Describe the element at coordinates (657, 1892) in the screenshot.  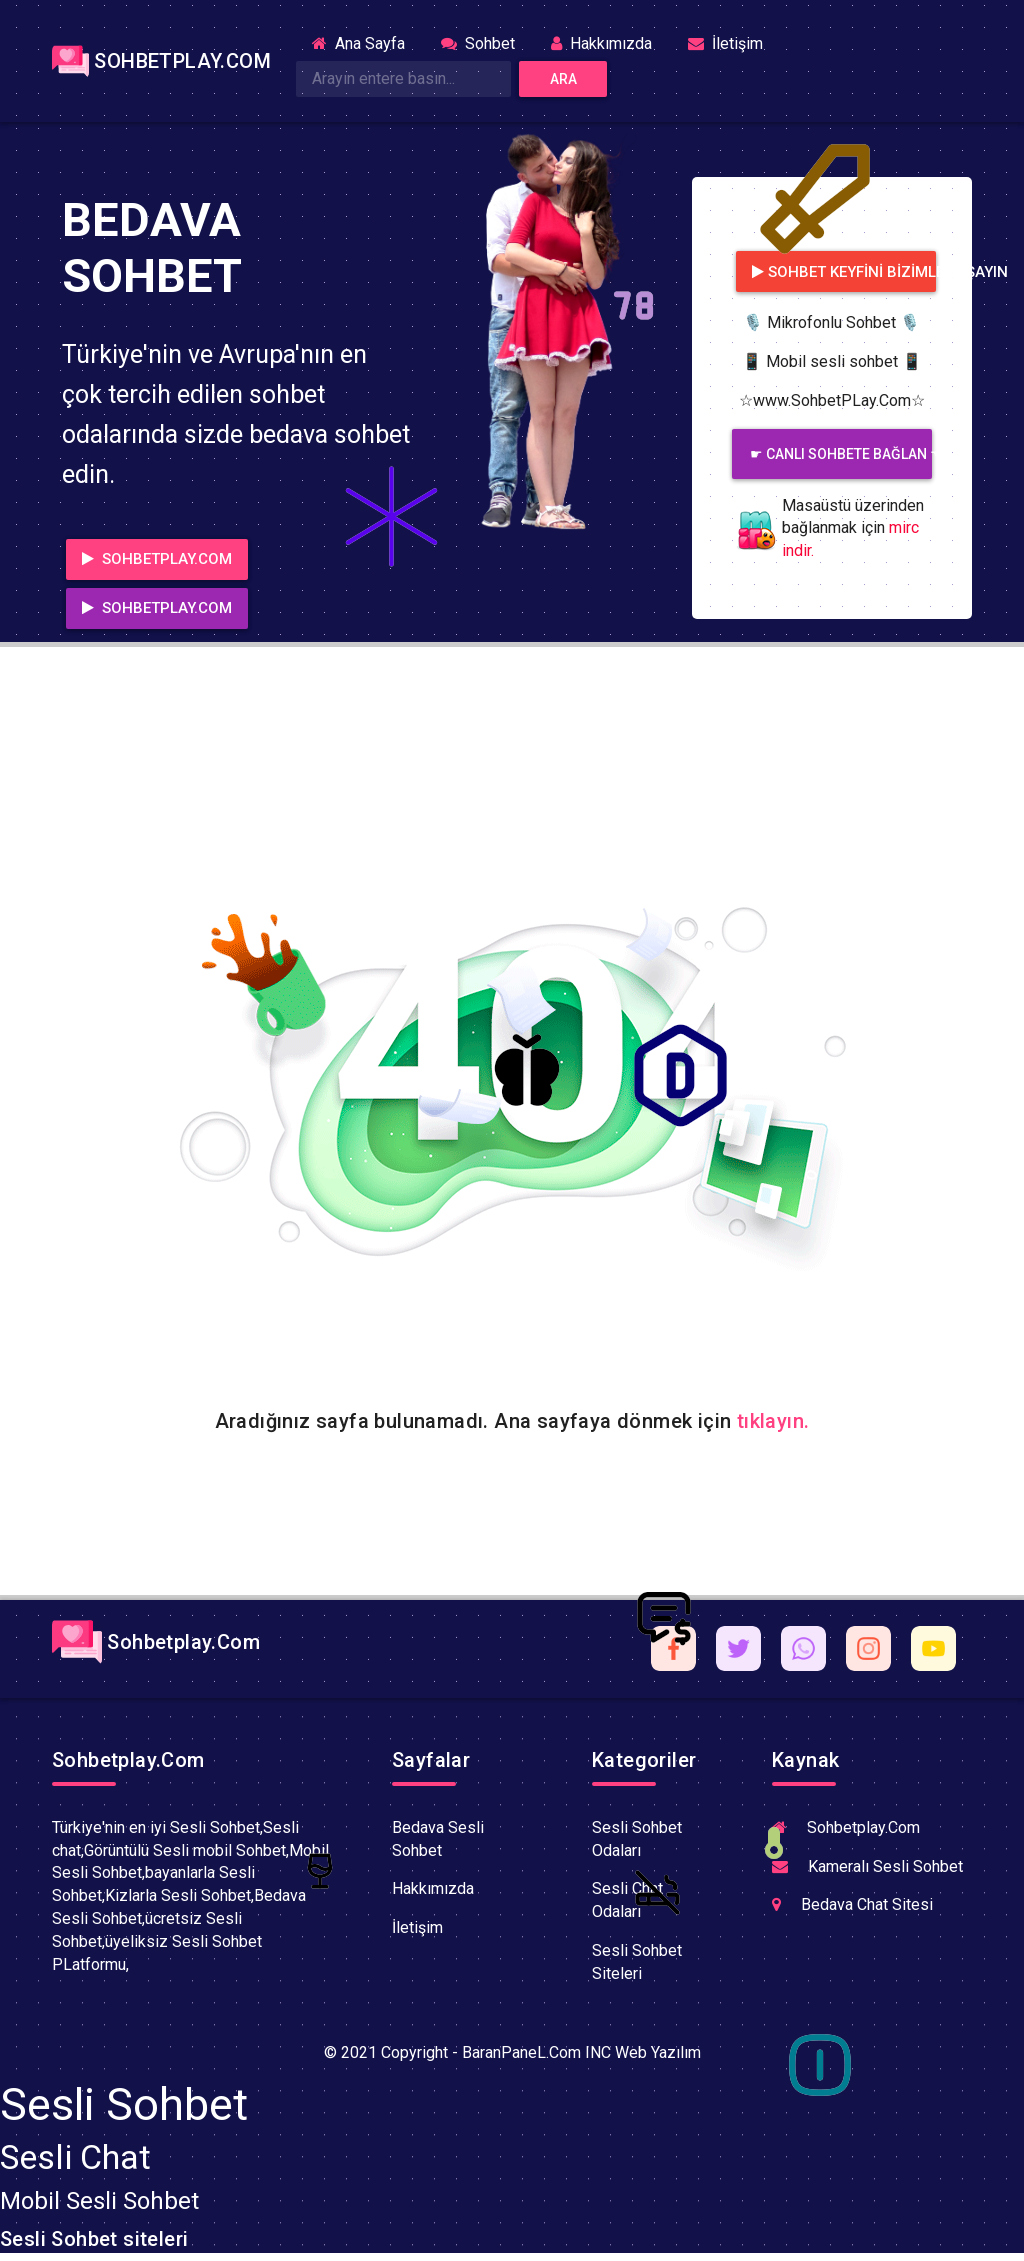
I see `indicates a no smoking zone` at that location.